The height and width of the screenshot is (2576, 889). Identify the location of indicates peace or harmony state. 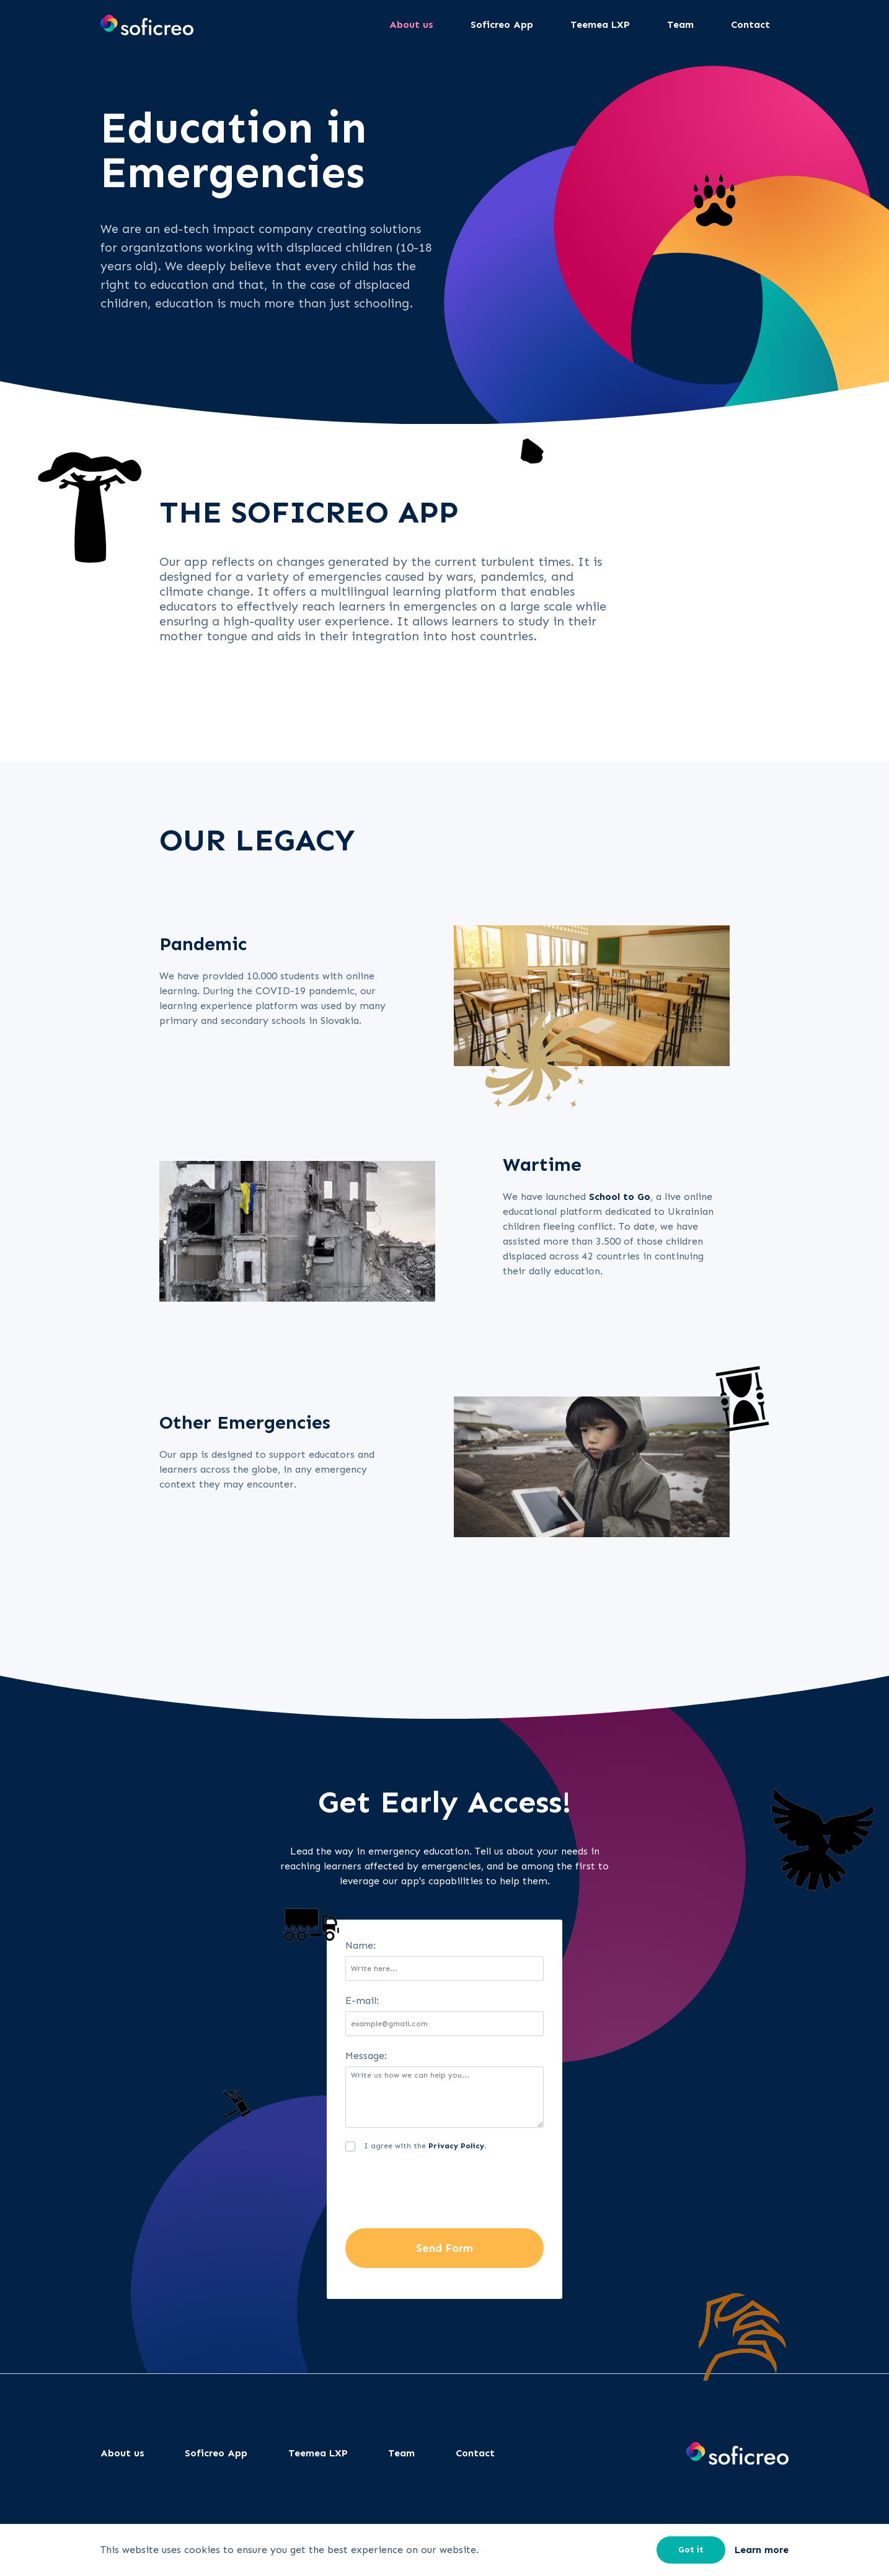
(822, 1841).